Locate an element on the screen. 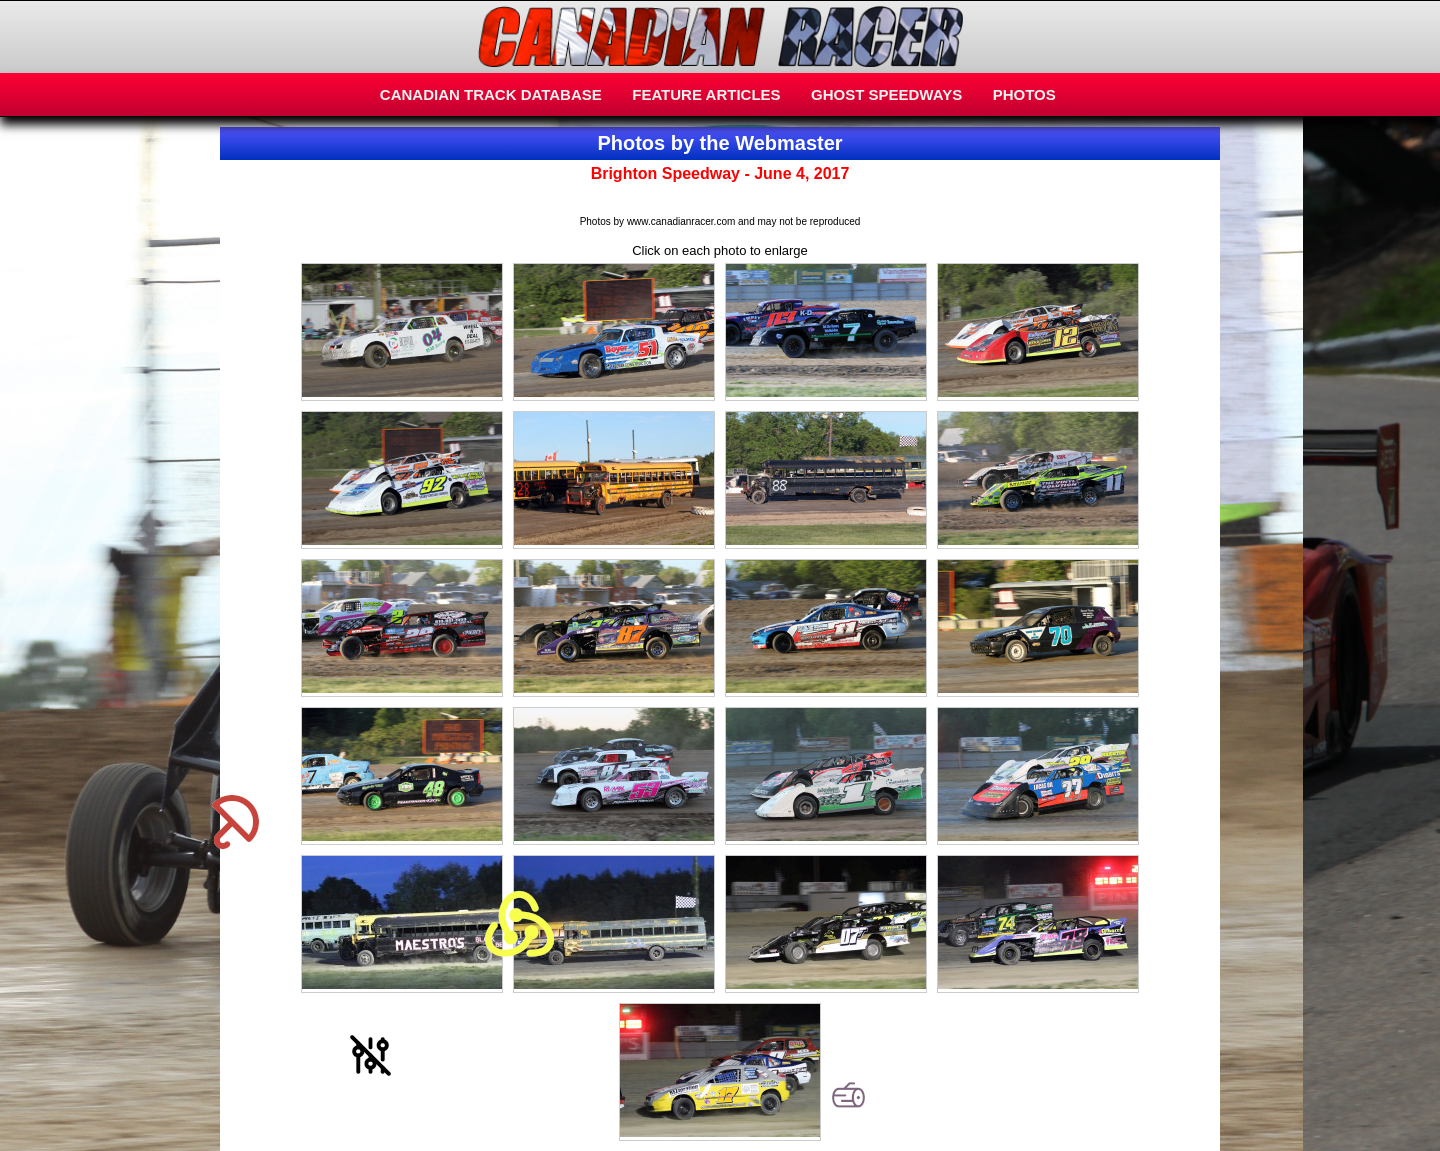 This screenshot has height=1151, width=1440. view weather protection or rain forecast is located at coordinates (235, 819).